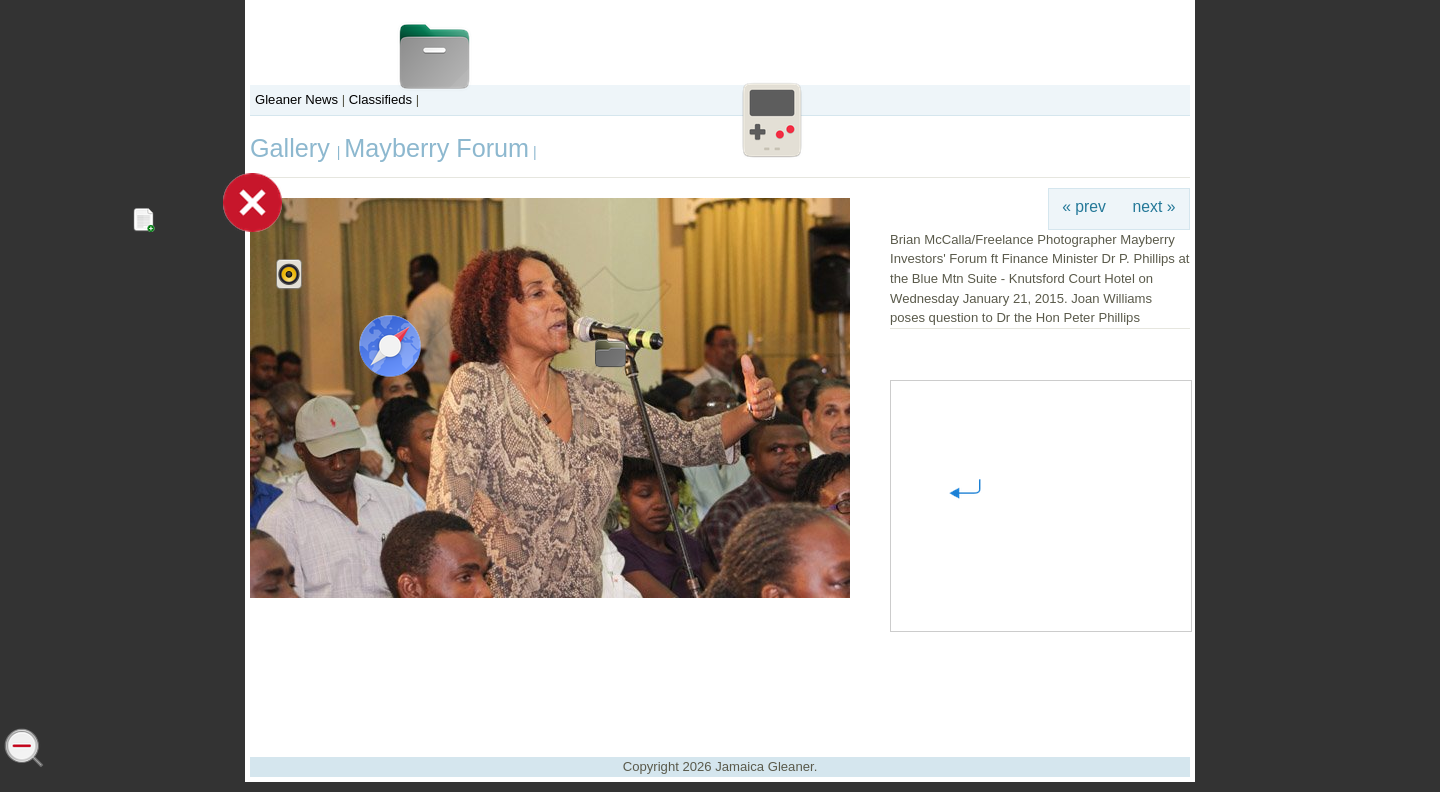 This screenshot has width=1440, height=792. Describe the element at coordinates (772, 120) in the screenshot. I see `open the games application` at that location.